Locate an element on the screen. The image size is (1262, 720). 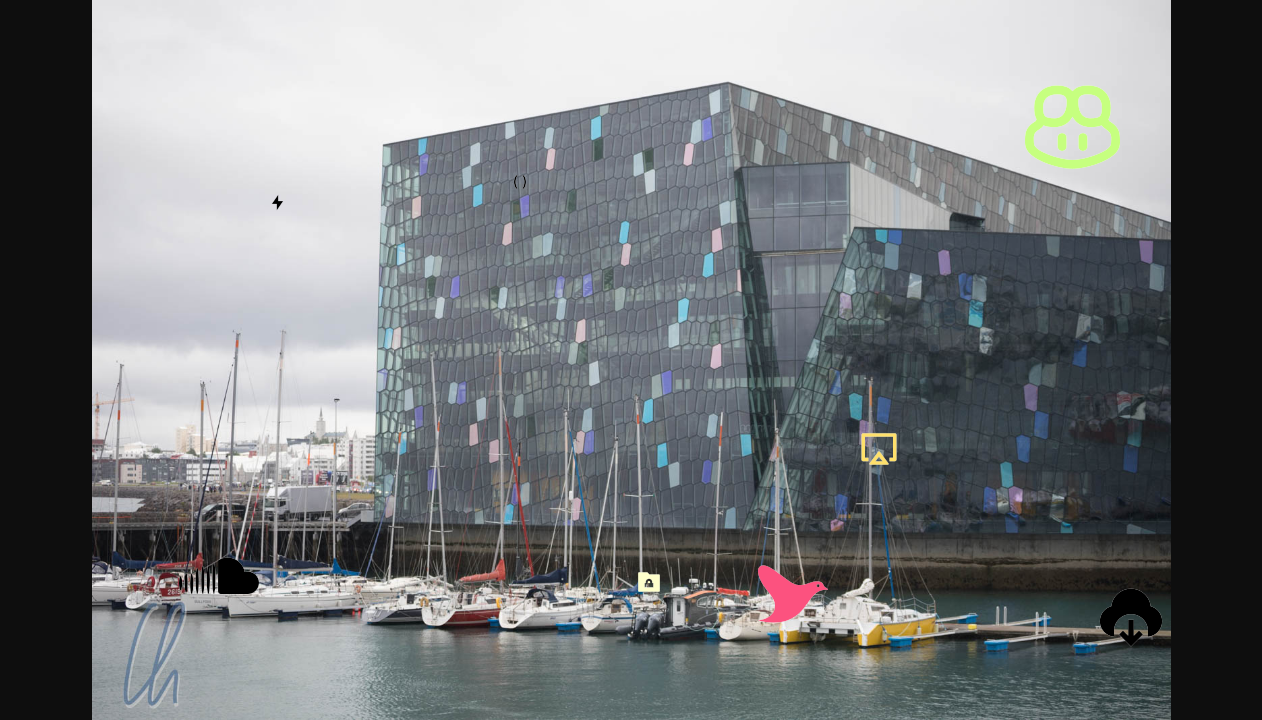
turn on device flashlight is located at coordinates (277, 202).